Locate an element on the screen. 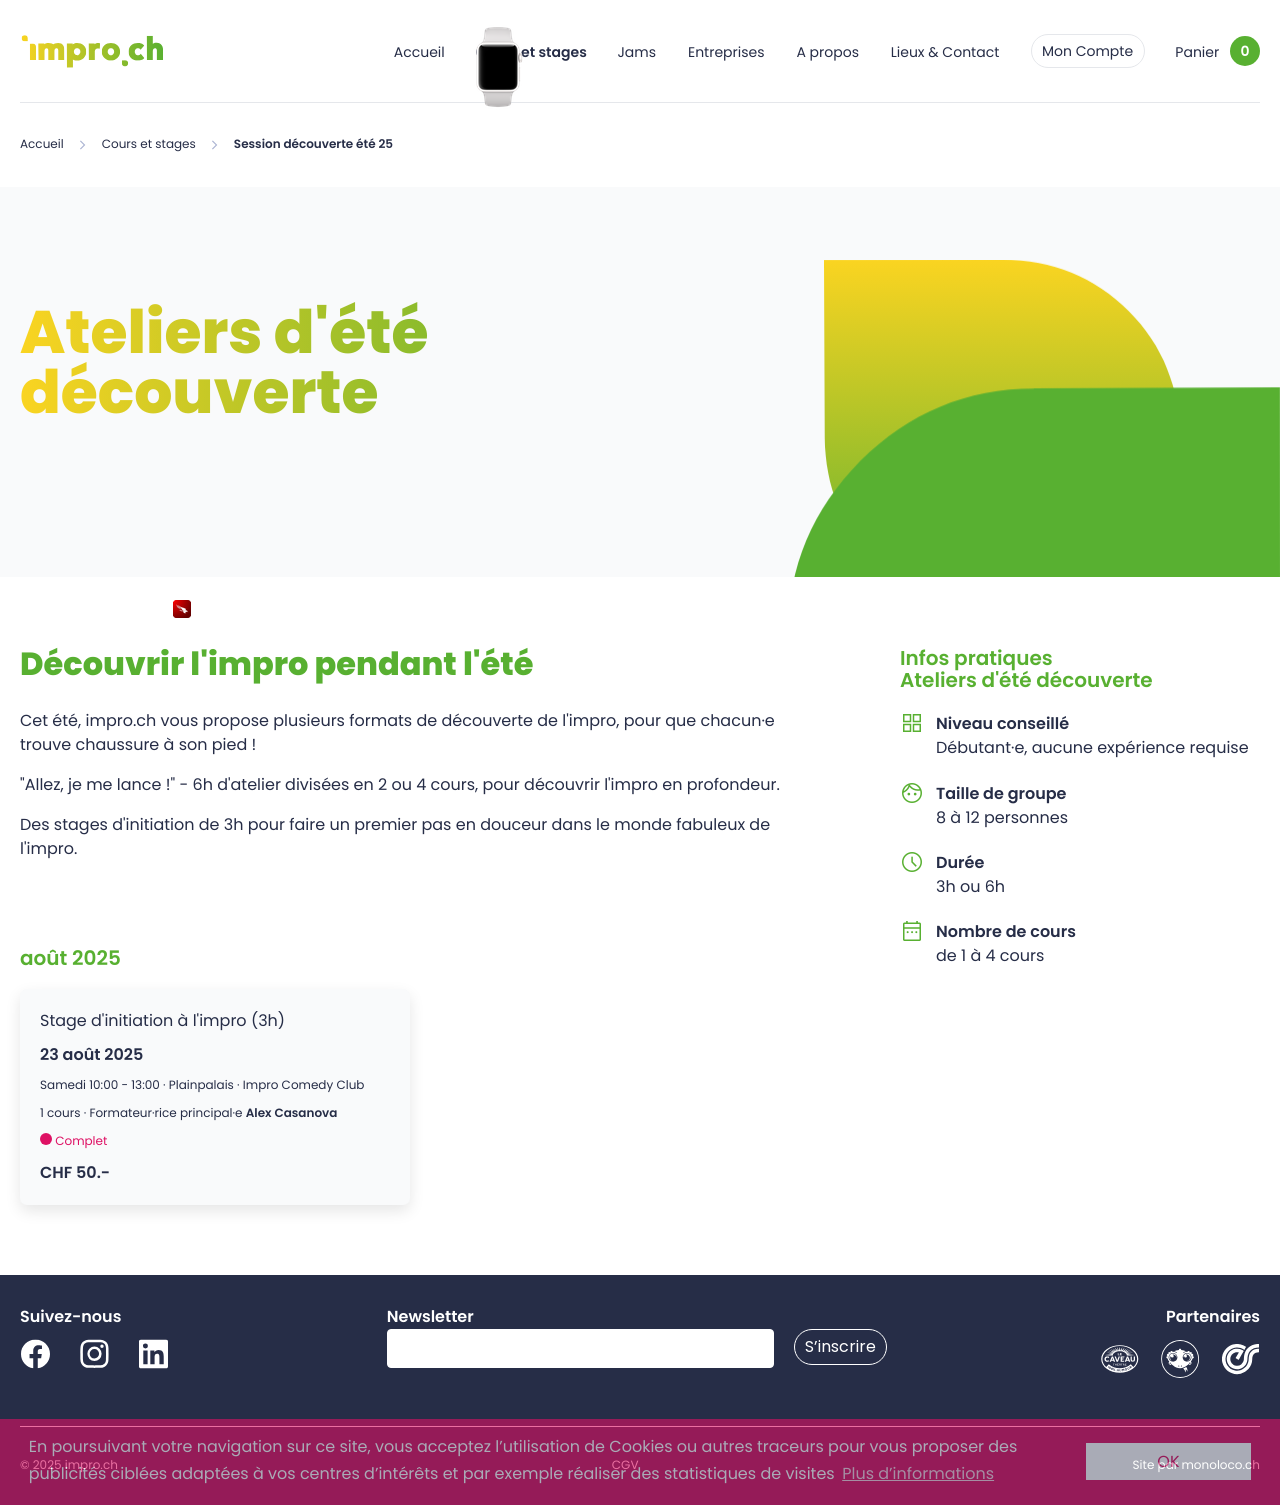  manage your paired Apple Watch is located at coordinates (498, 67).